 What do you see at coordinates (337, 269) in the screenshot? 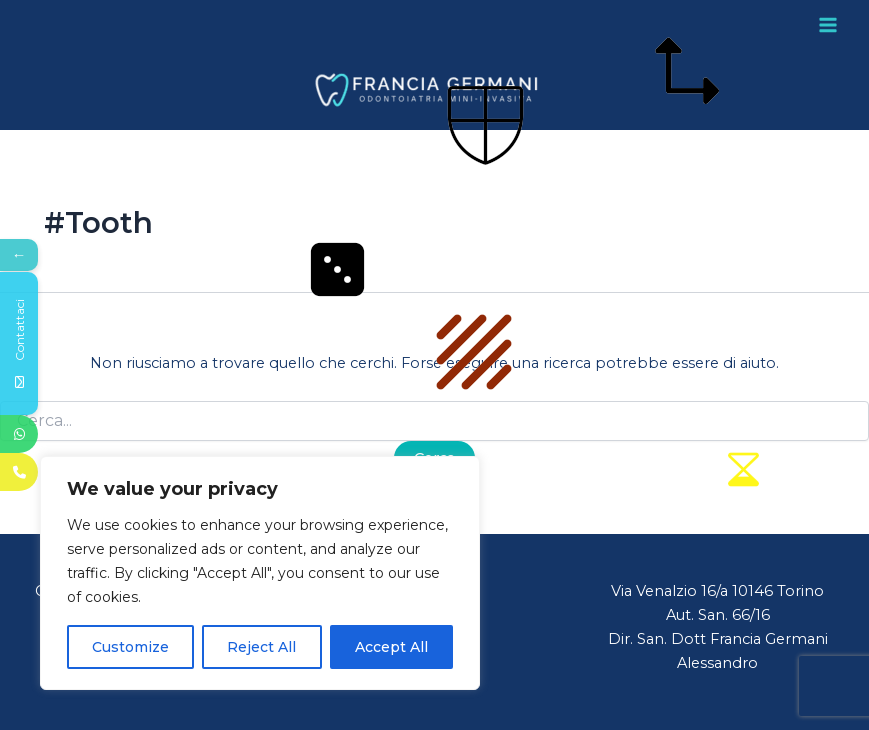
I see `indicates a dice roll result of three` at bounding box center [337, 269].